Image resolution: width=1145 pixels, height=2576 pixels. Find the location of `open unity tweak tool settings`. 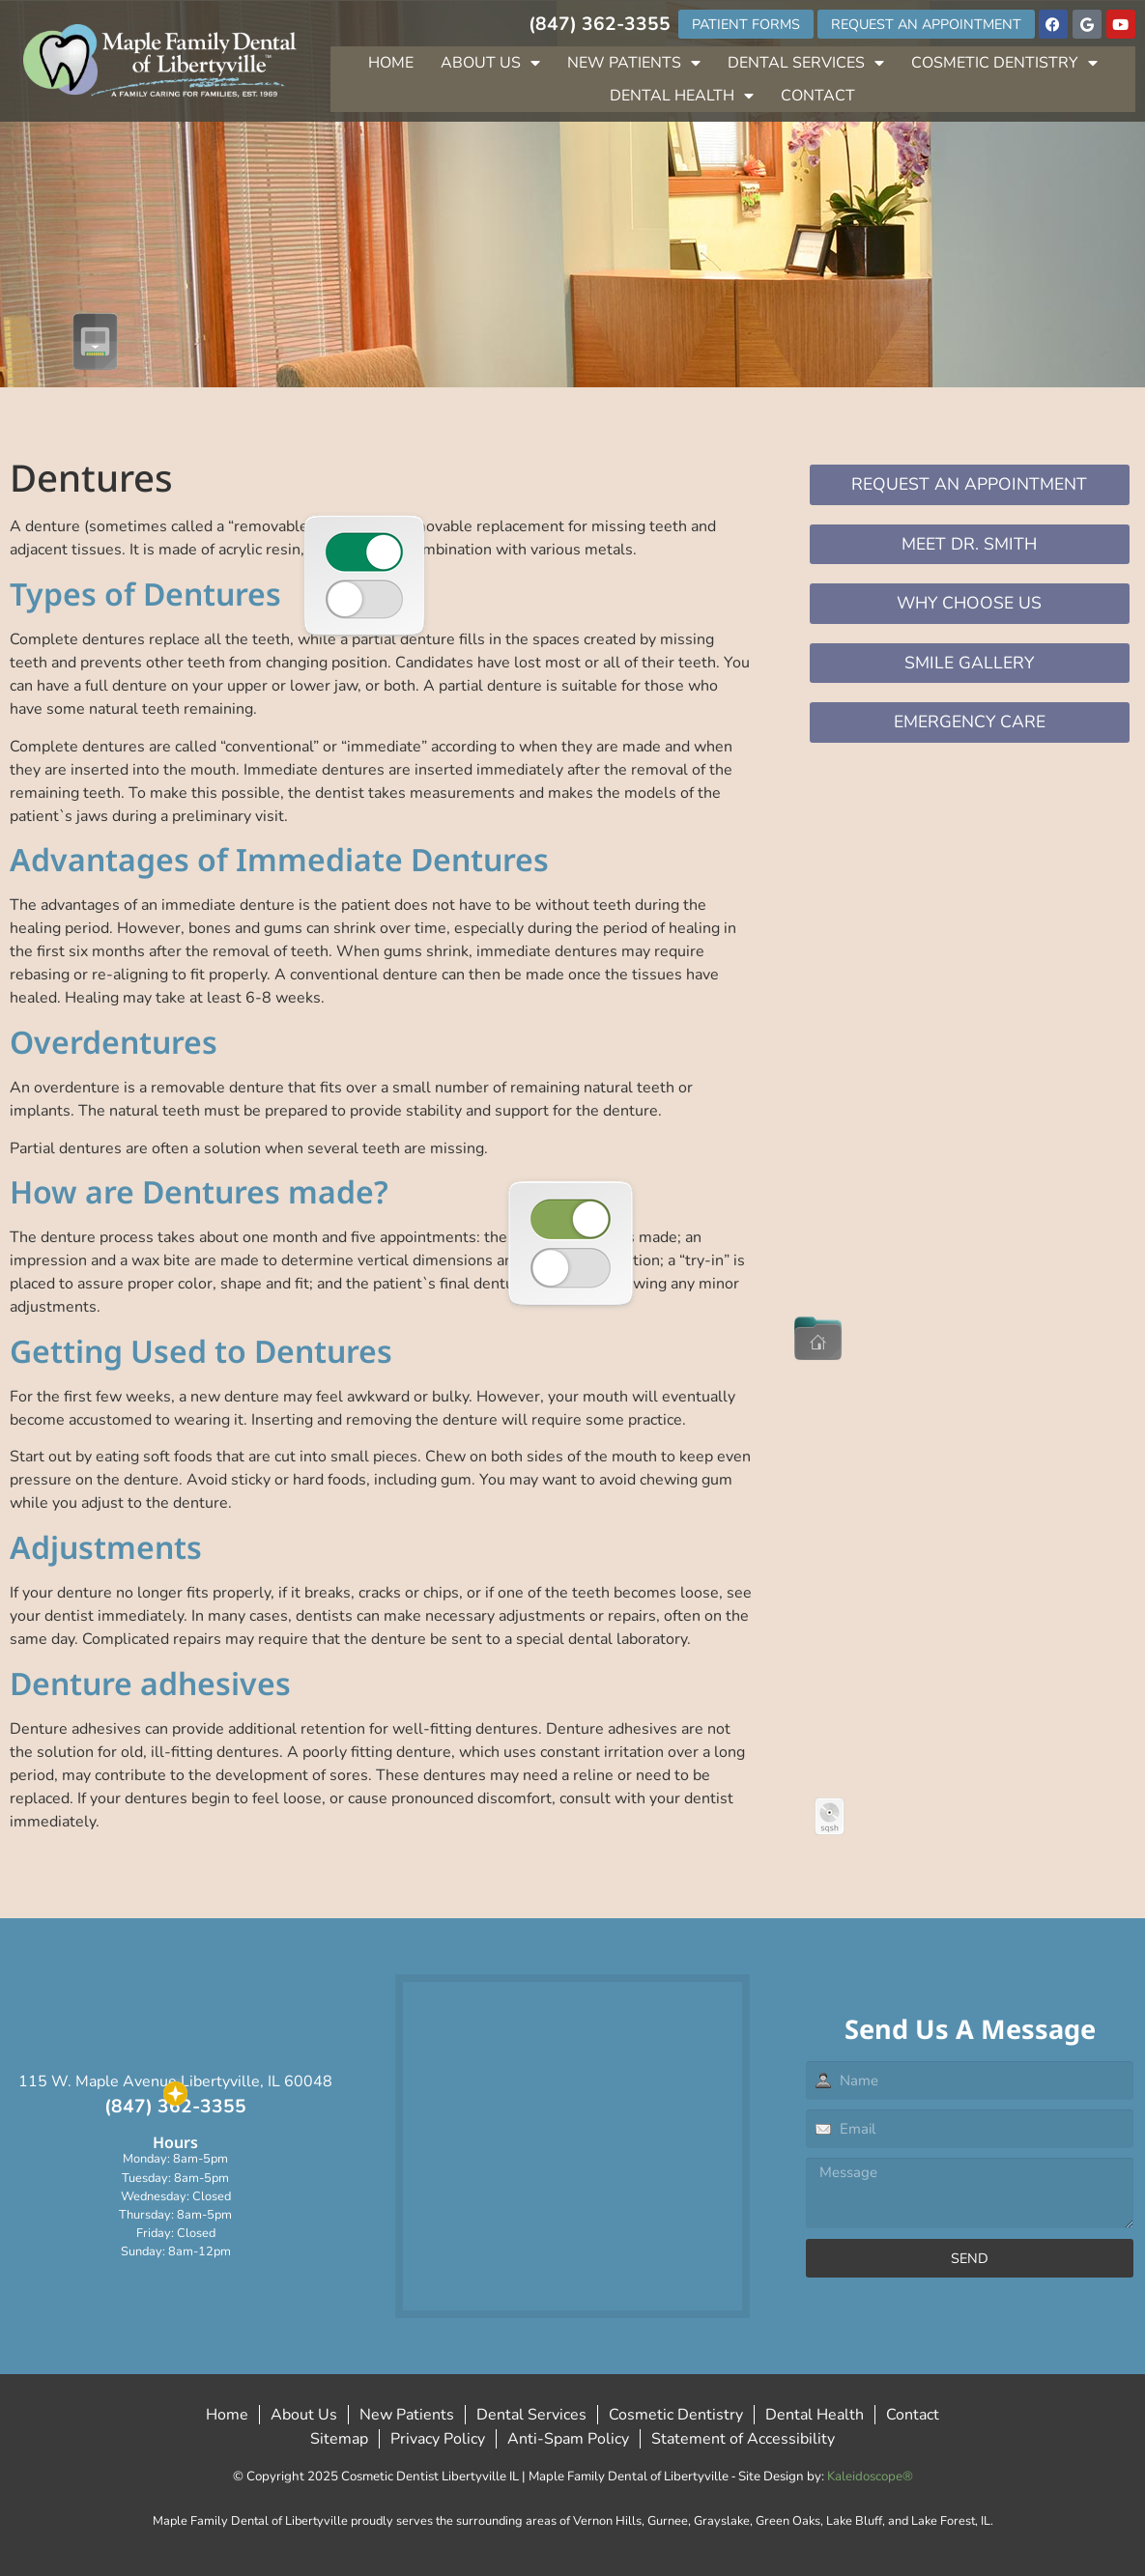

open unity tweak tool settings is located at coordinates (364, 576).